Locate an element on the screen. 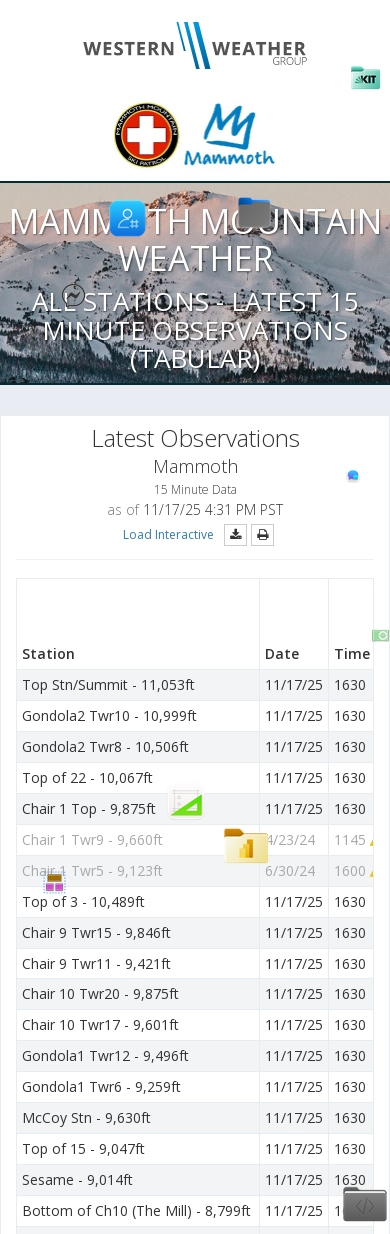  open folder containing Power BI files is located at coordinates (246, 847).